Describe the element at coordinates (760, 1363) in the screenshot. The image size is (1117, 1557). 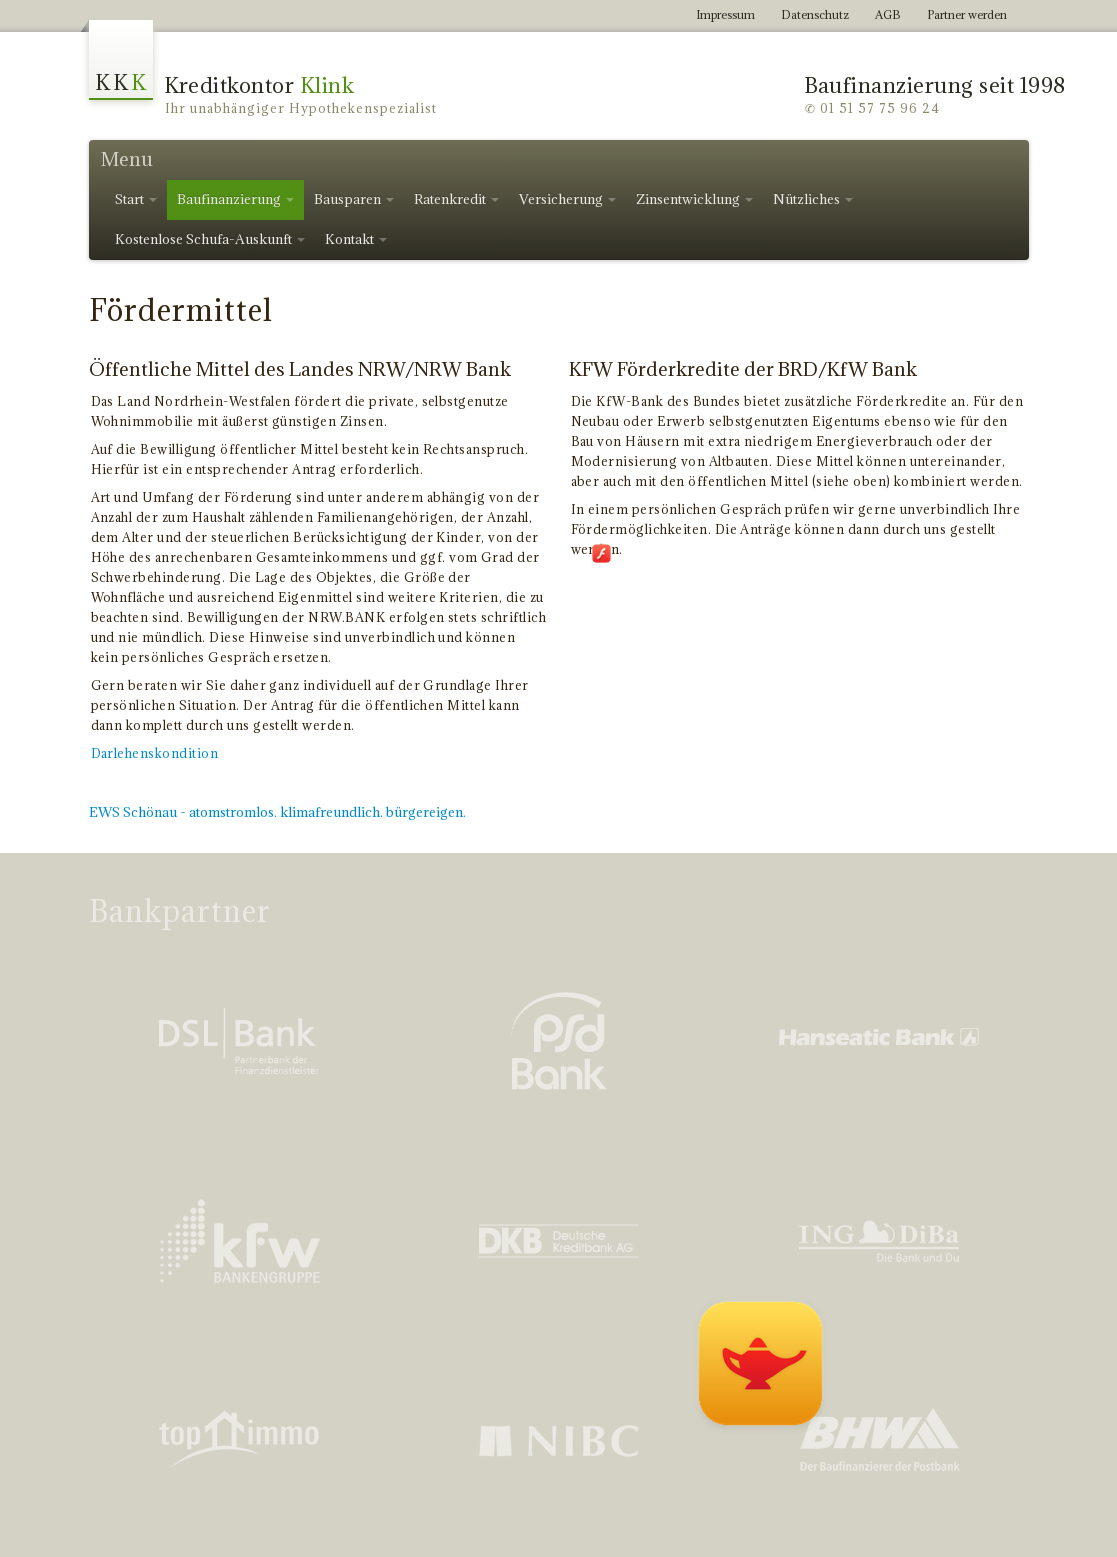
I see `open geany text editor` at that location.